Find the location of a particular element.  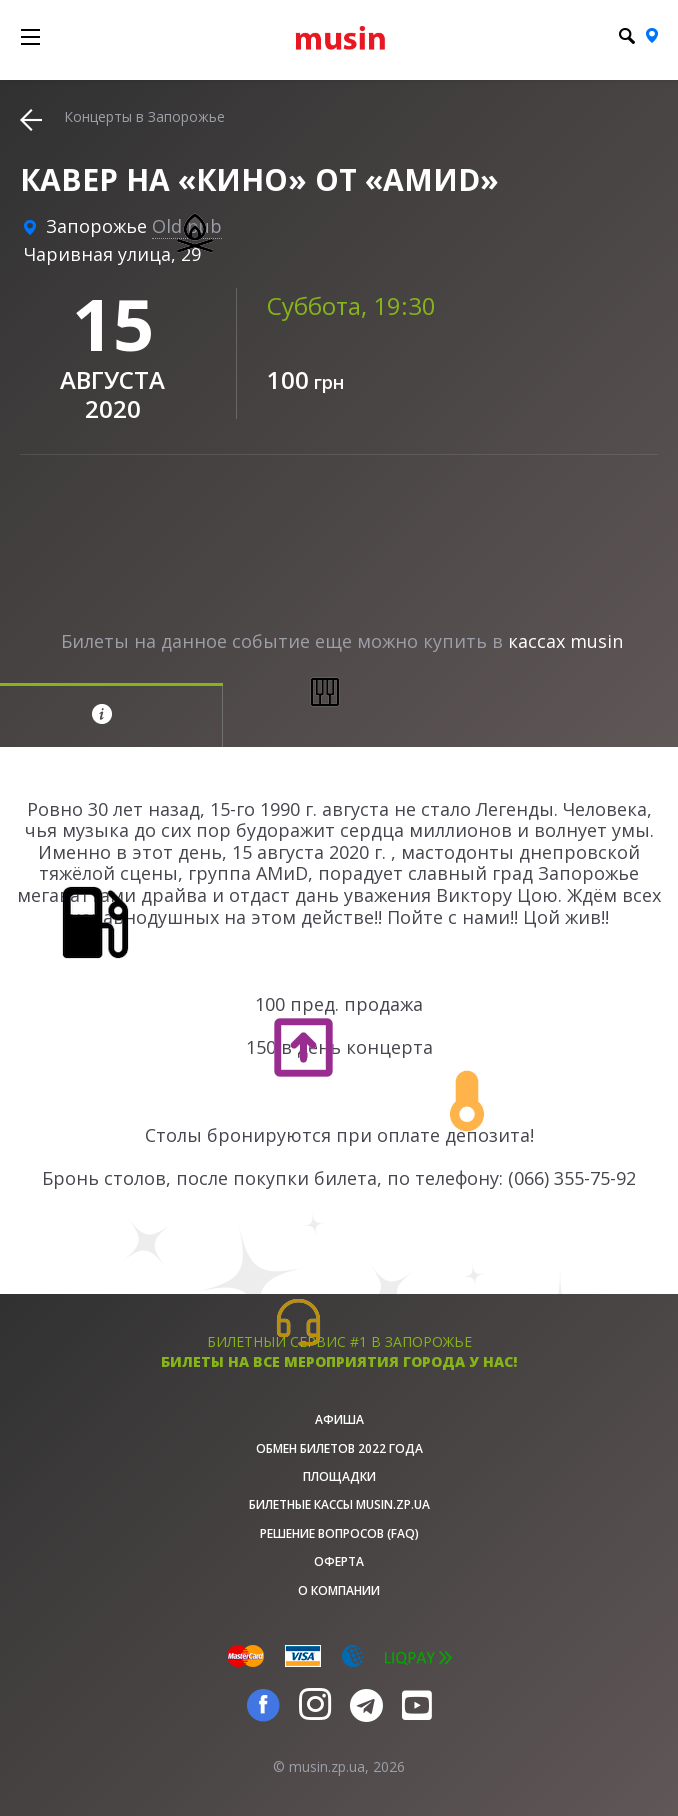

access camping or outdoor activity features is located at coordinates (195, 233).